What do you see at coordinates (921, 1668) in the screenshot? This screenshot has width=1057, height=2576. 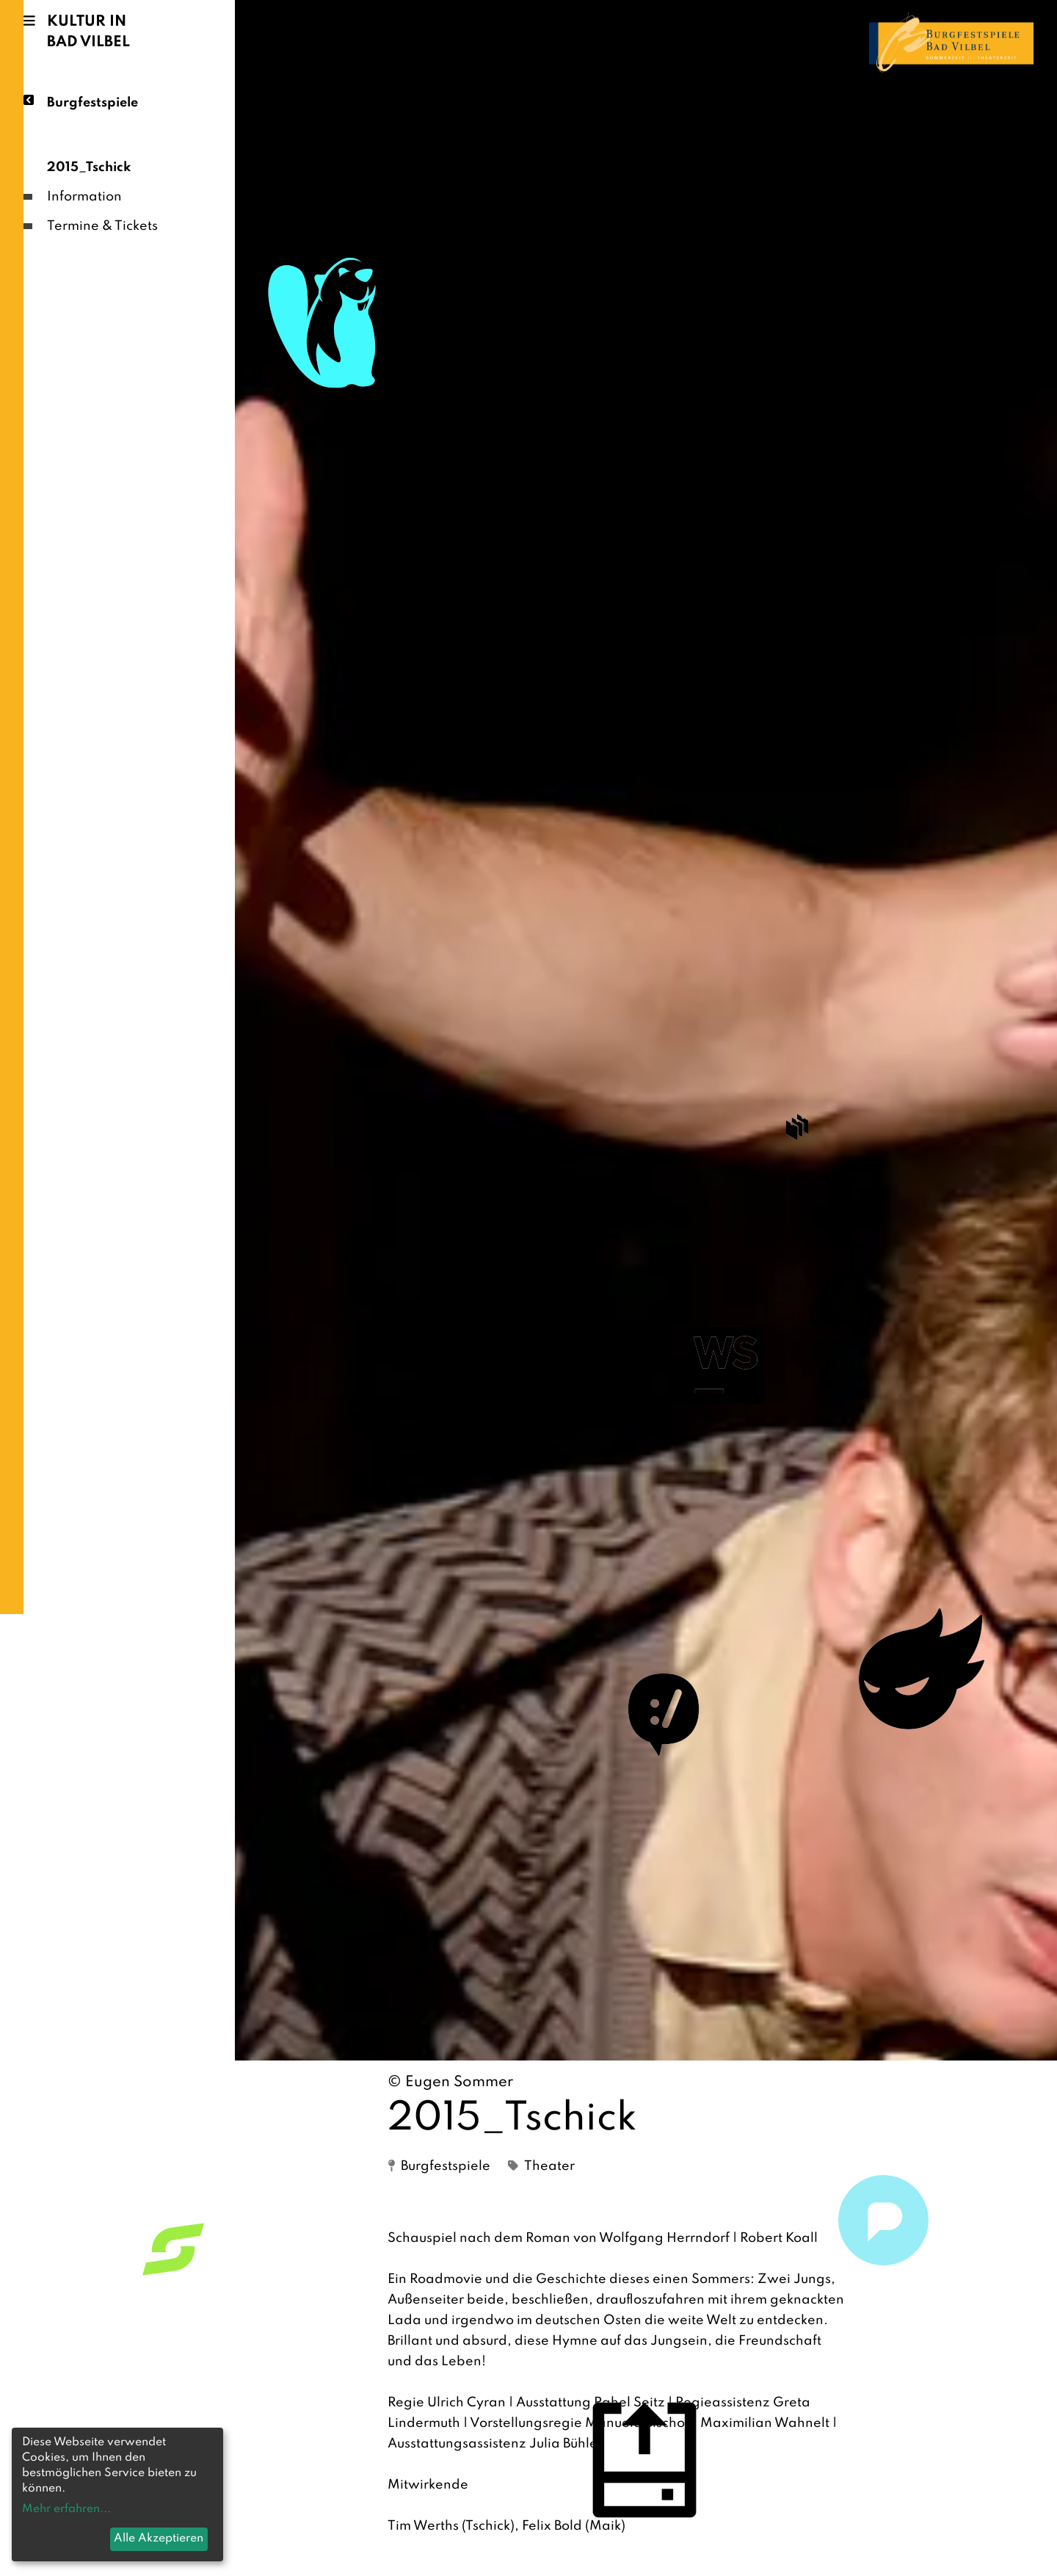 I see `visit zcool creative platform` at bounding box center [921, 1668].